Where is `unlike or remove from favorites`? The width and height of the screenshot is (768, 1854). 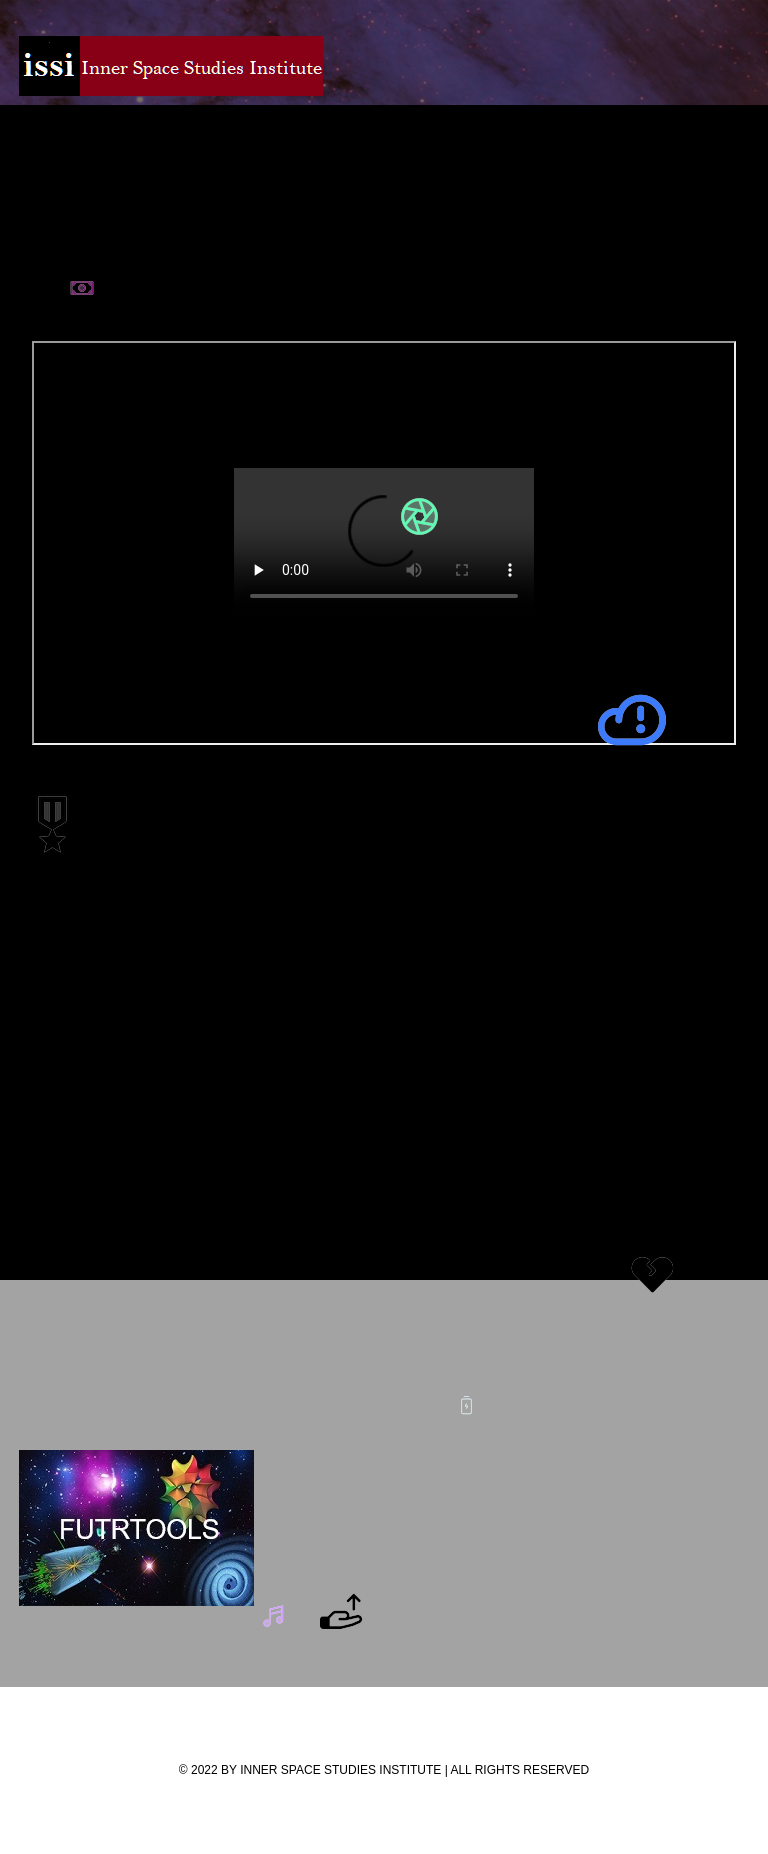 unlike or remove from favorites is located at coordinates (652, 1273).